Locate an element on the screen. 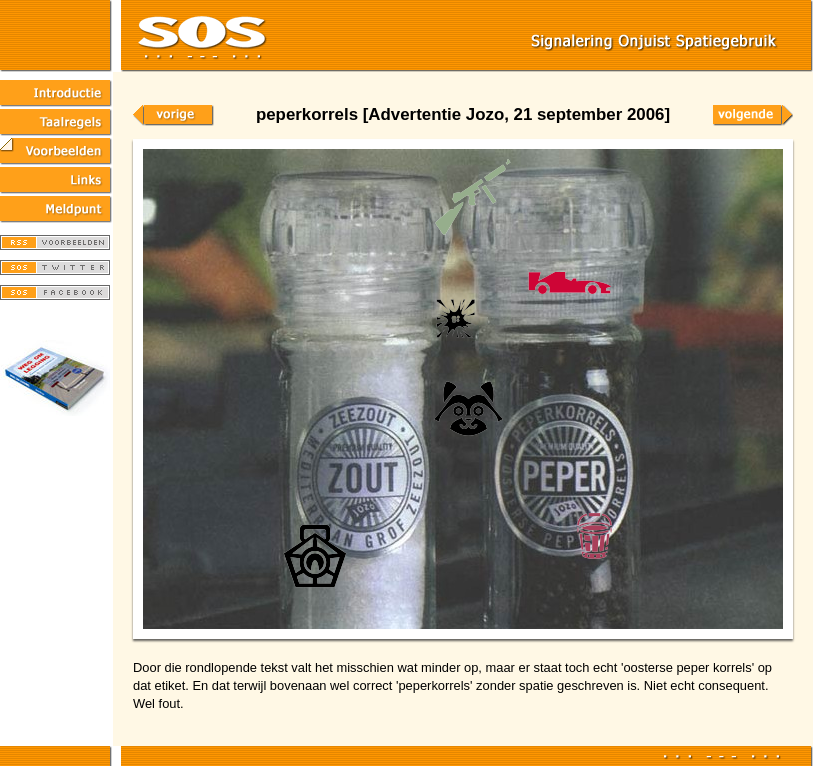 The height and width of the screenshot is (766, 813). access formula 1 racing game or content is located at coordinates (570, 283).